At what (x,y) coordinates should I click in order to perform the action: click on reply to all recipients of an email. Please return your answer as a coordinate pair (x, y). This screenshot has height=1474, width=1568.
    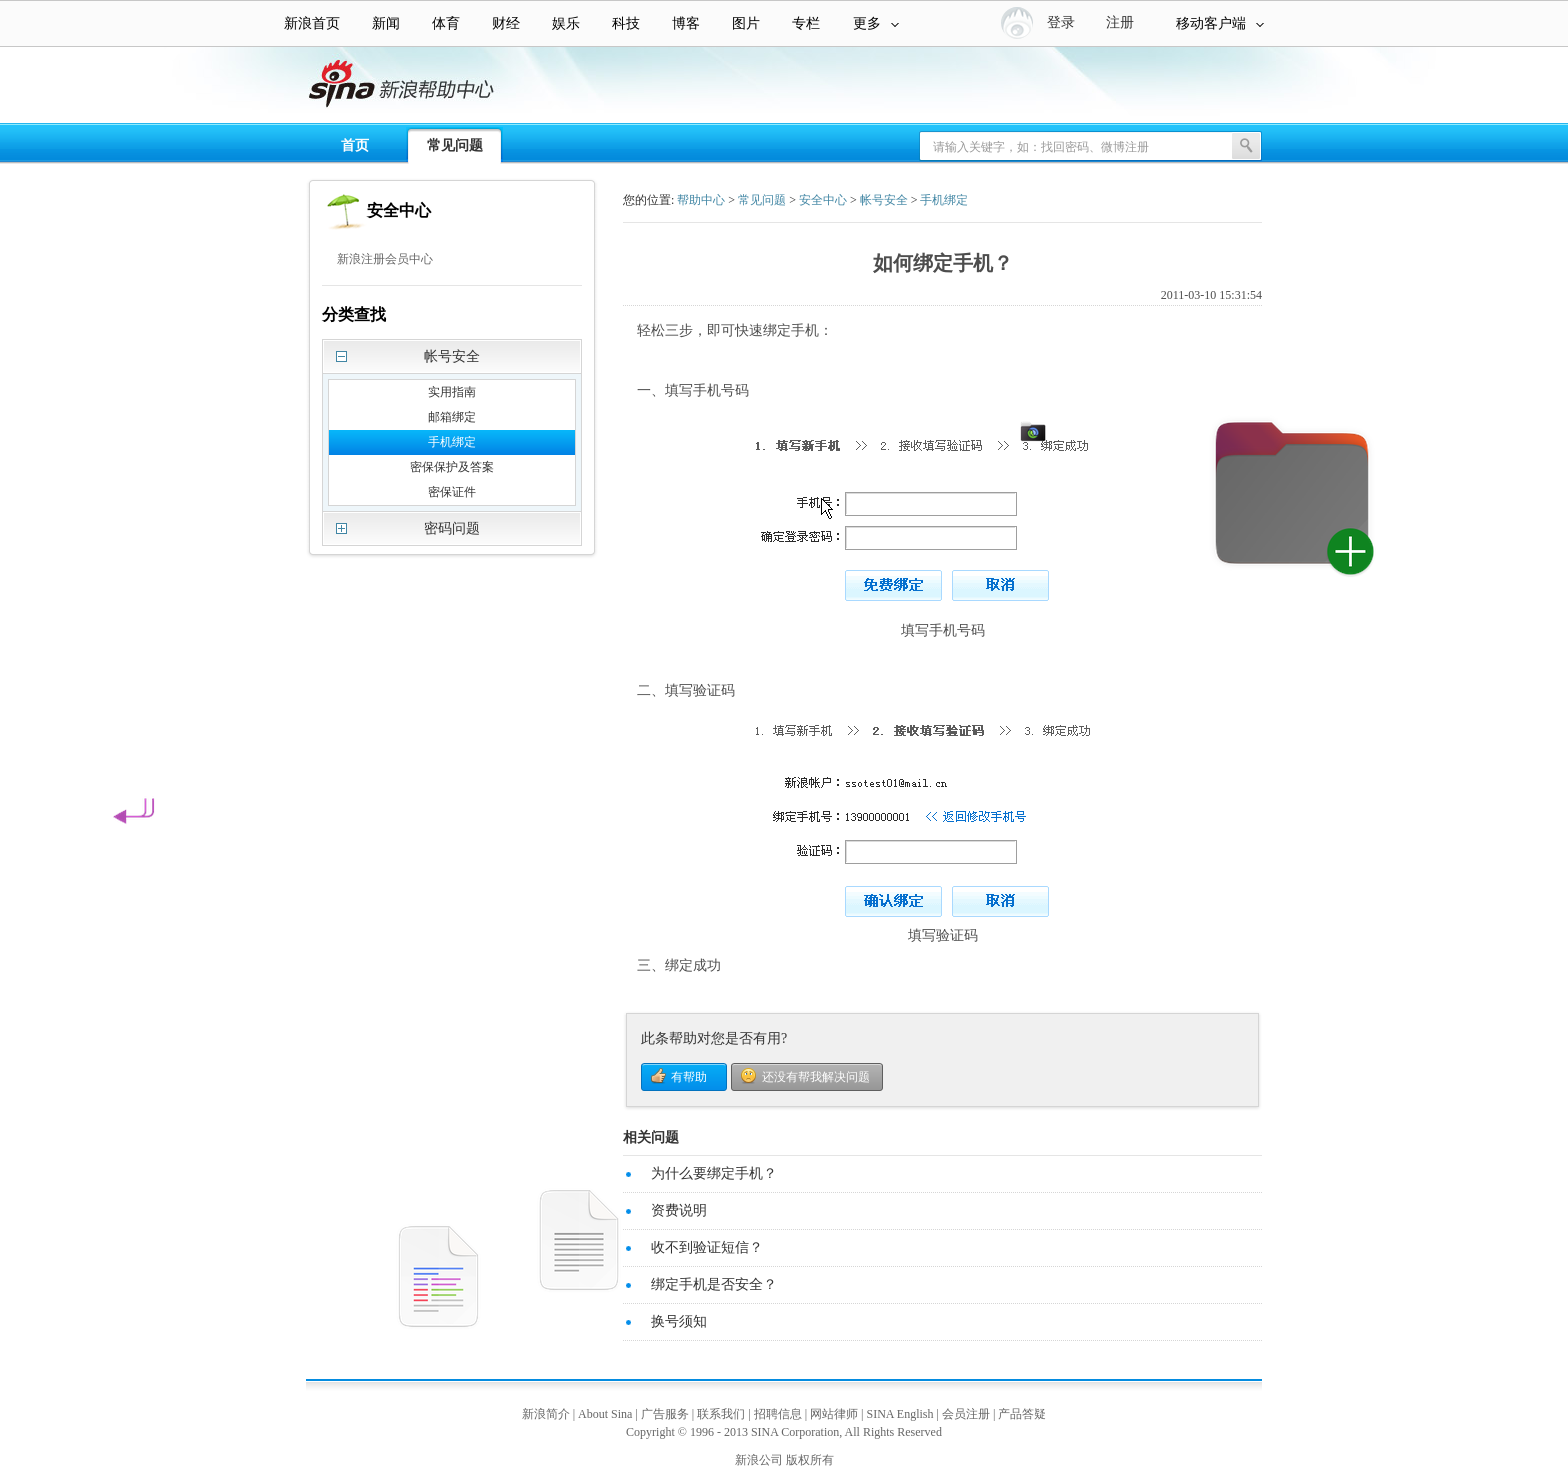
    Looking at the image, I should click on (133, 808).